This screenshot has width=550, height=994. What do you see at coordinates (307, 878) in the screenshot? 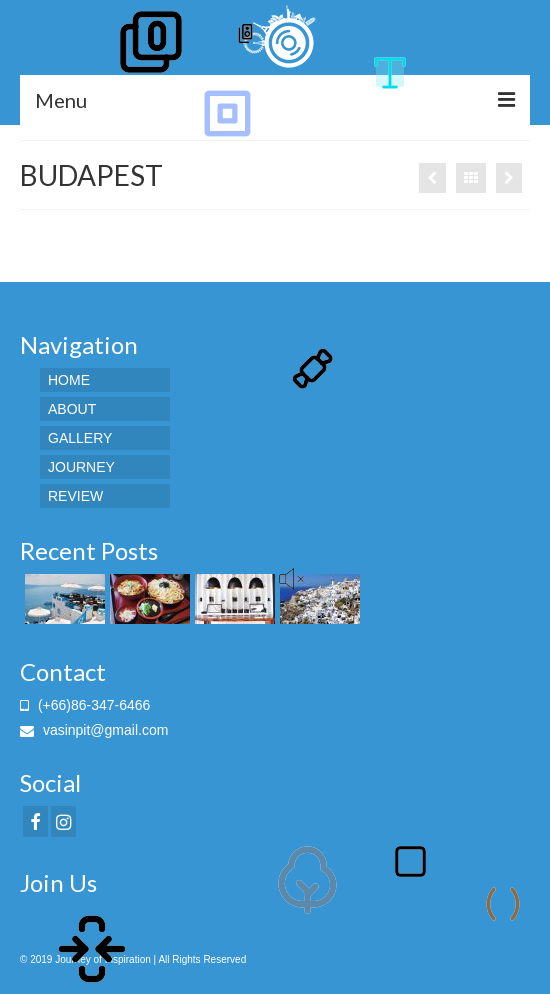
I see `indicates garden or landscaping section` at bounding box center [307, 878].